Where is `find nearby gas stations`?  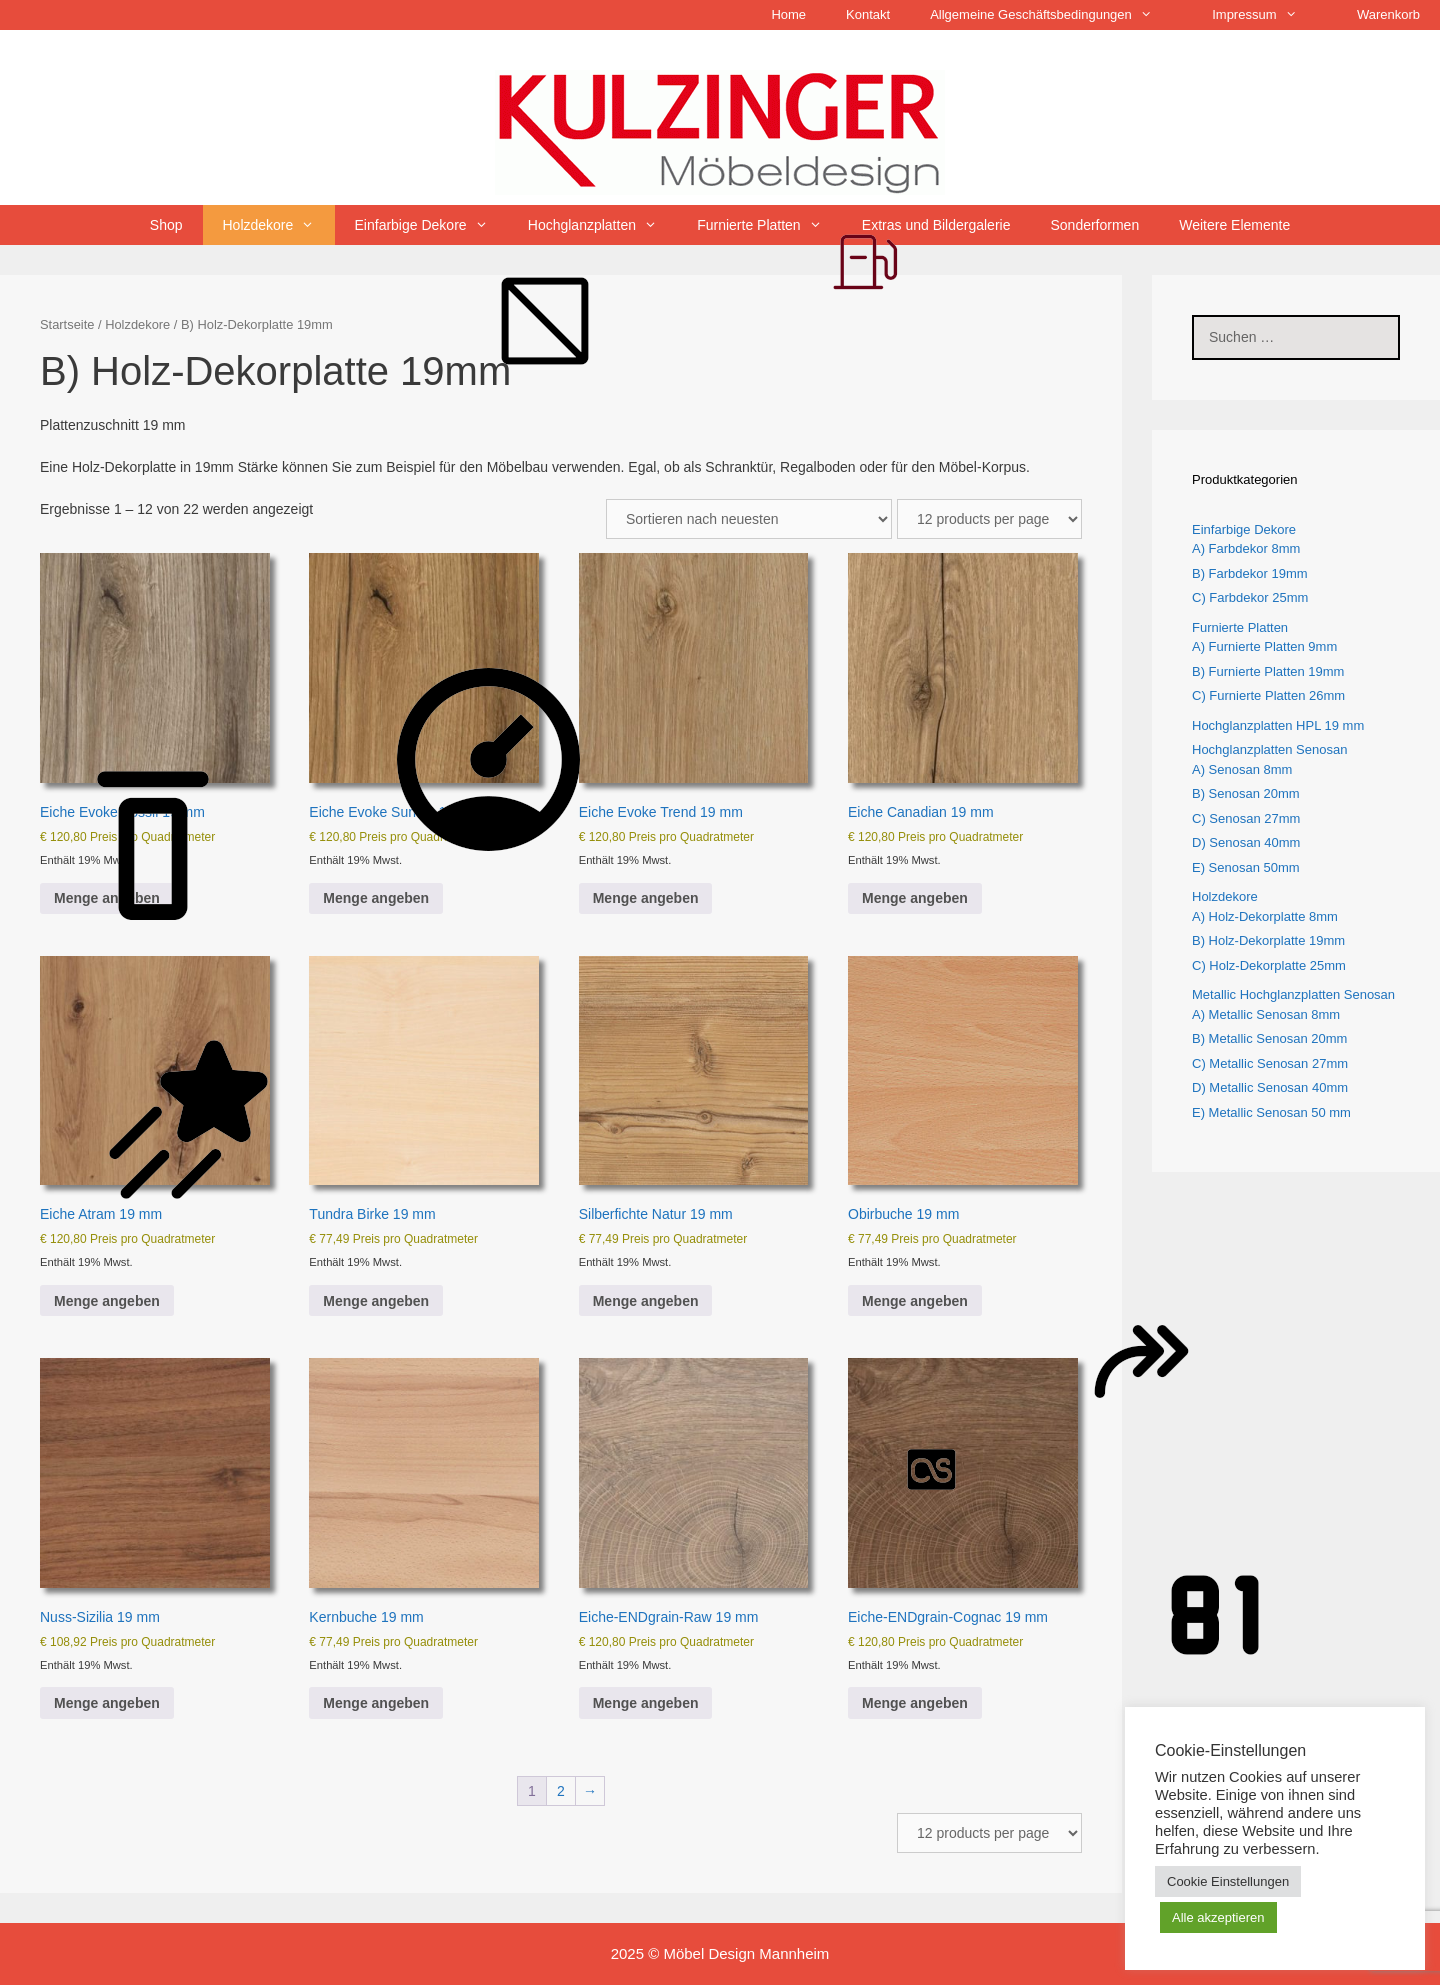
find nearby gas stations is located at coordinates (863, 262).